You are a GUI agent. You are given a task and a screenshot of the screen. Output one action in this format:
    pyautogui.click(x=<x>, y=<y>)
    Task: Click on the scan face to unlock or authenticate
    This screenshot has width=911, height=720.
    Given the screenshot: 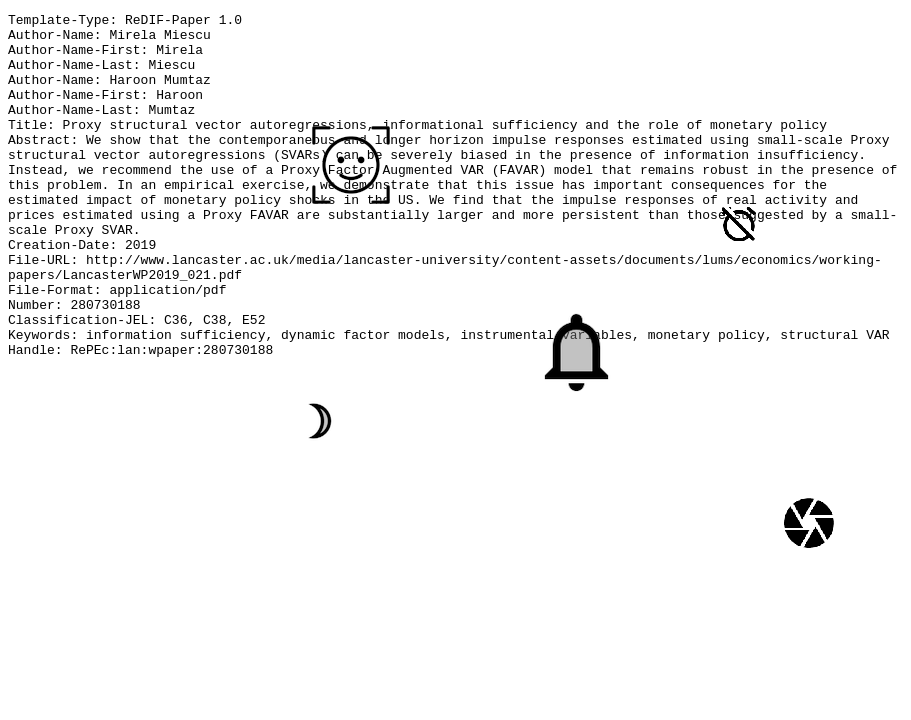 What is the action you would take?
    pyautogui.click(x=351, y=165)
    